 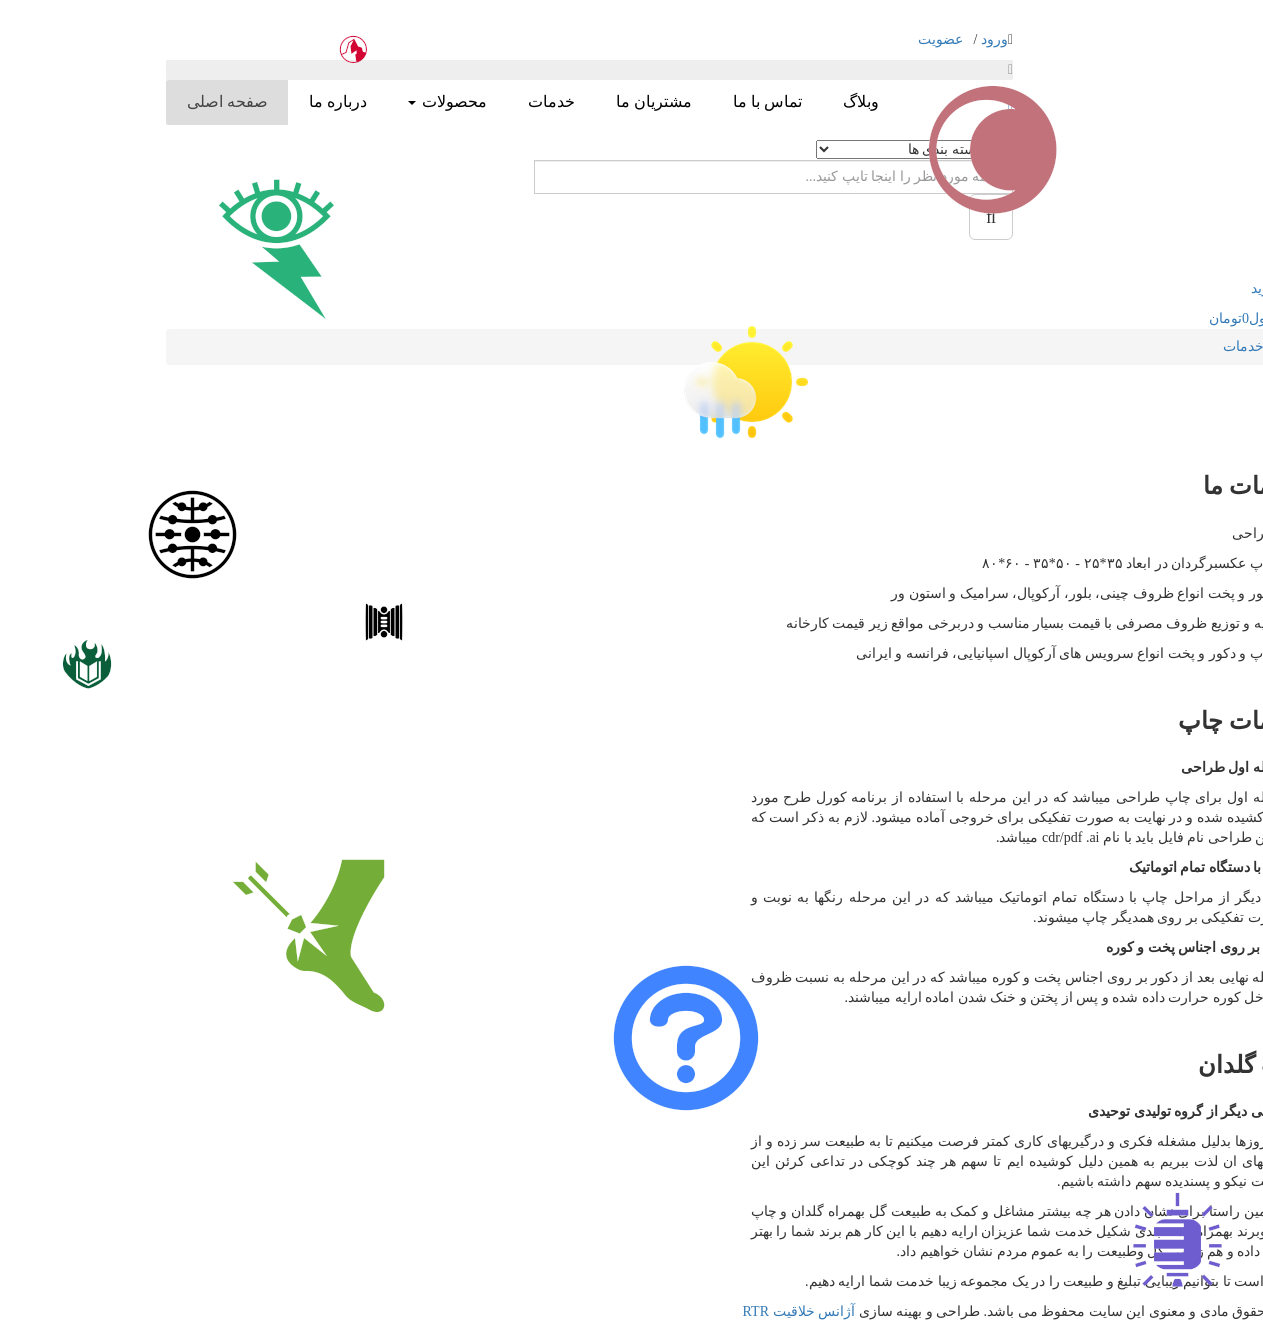 What do you see at coordinates (278, 250) in the screenshot?
I see `indicates a powerful visual effect or shocking revelation` at bounding box center [278, 250].